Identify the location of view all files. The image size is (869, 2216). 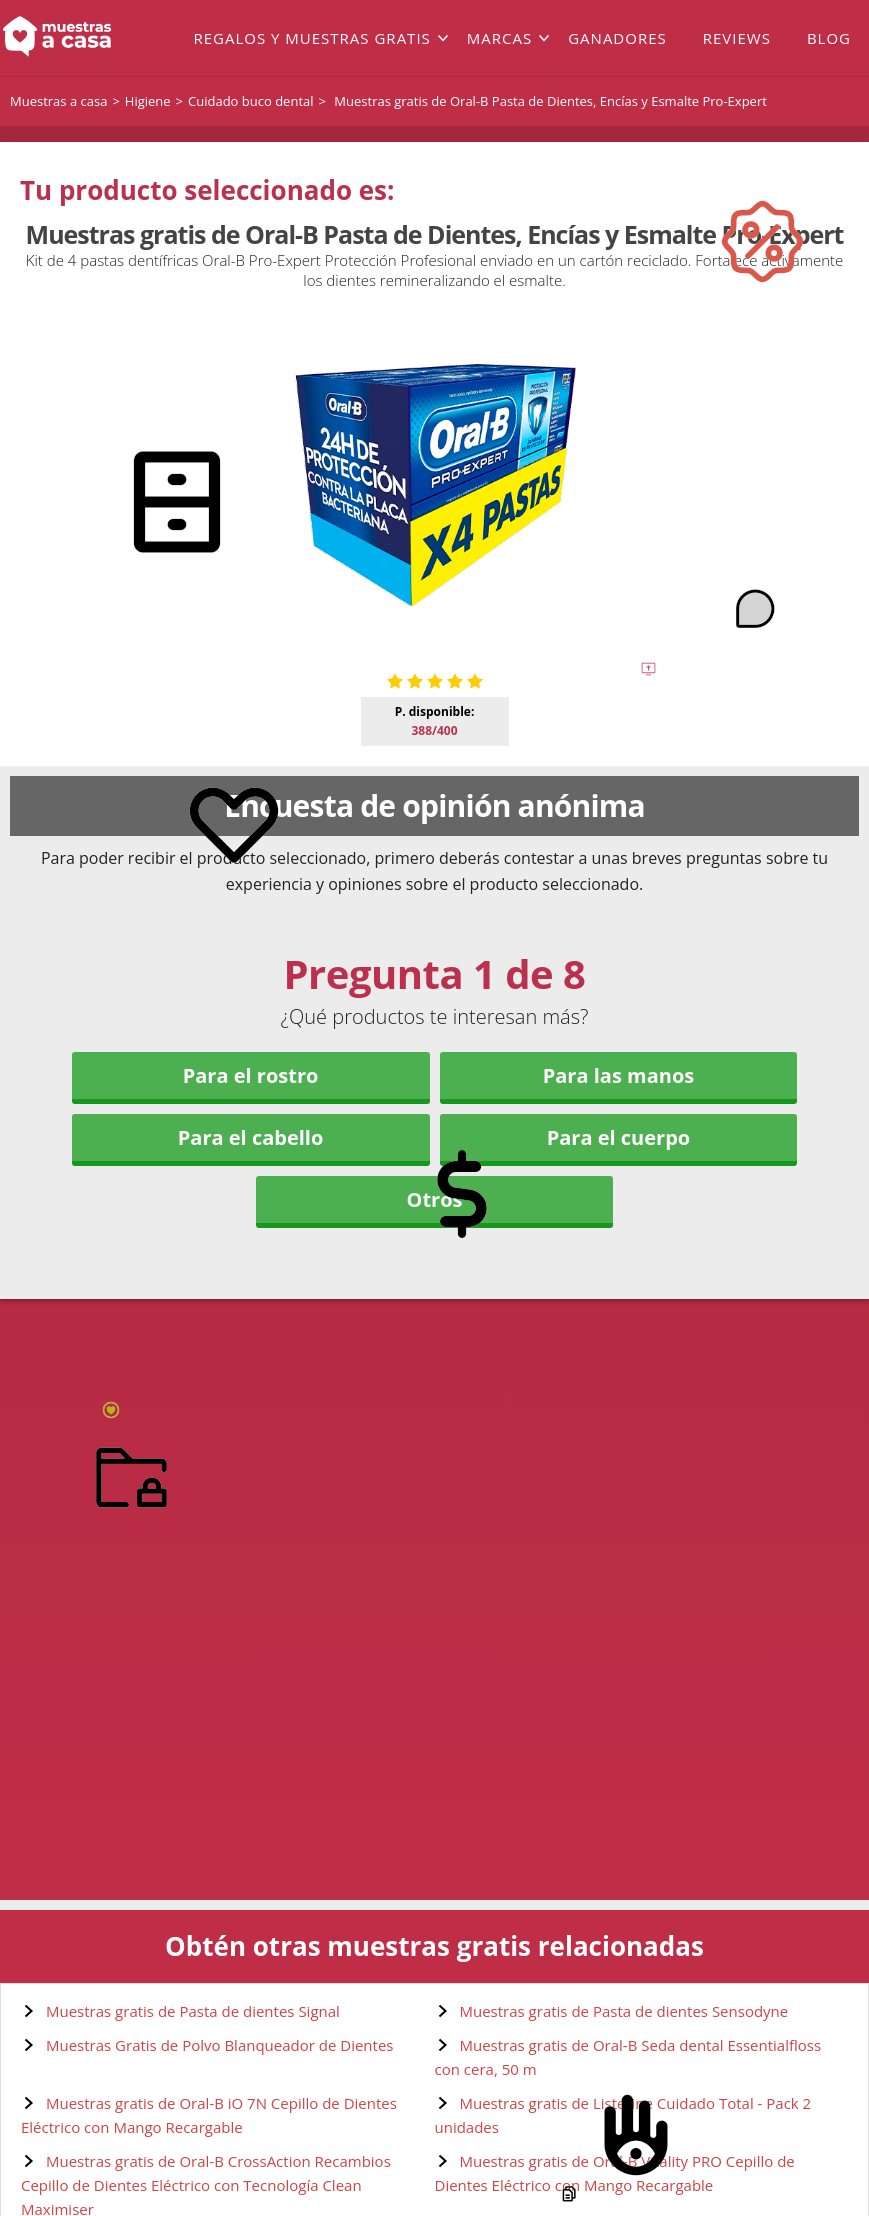
(569, 2194).